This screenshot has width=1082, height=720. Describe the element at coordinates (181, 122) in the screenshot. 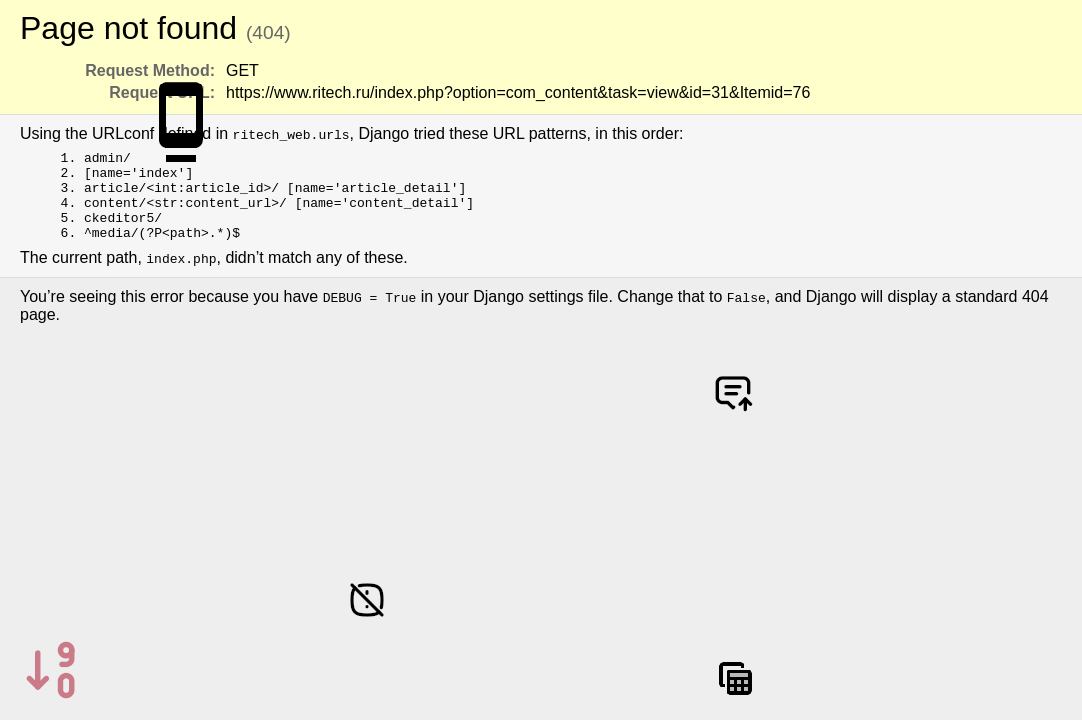

I see `dock your device to a charging station` at that location.